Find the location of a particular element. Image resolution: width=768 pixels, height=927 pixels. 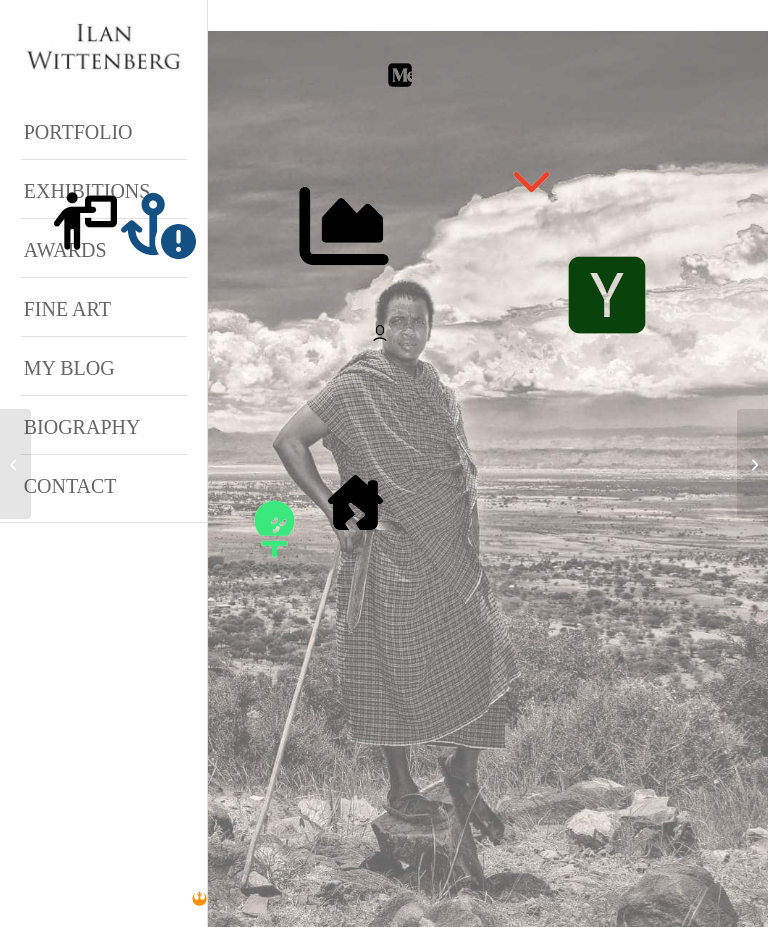

access golf or sports-related features is located at coordinates (274, 527).